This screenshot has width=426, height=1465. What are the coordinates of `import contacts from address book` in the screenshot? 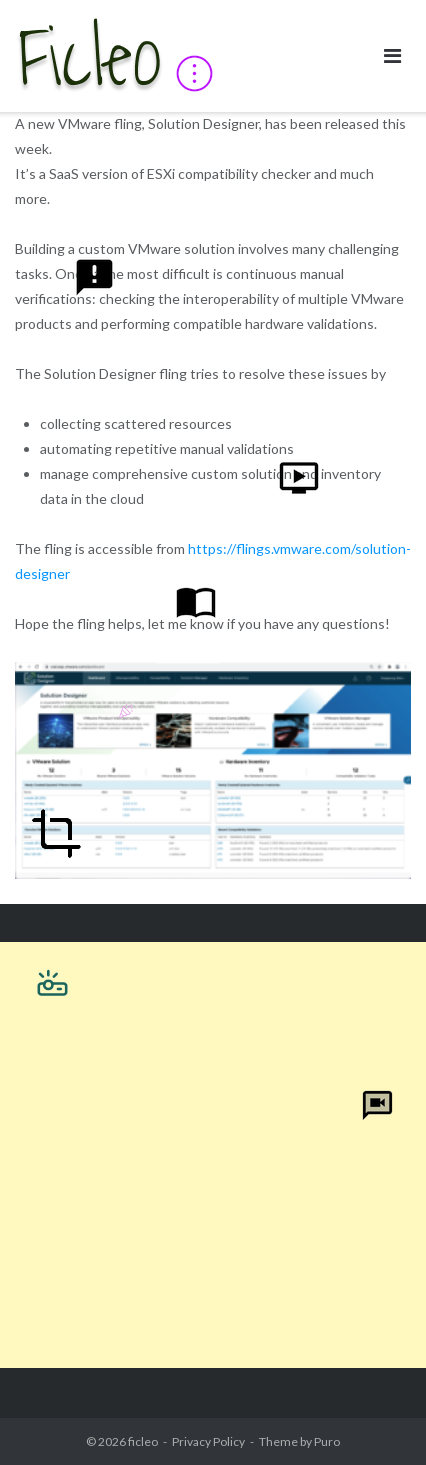 It's located at (196, 601).